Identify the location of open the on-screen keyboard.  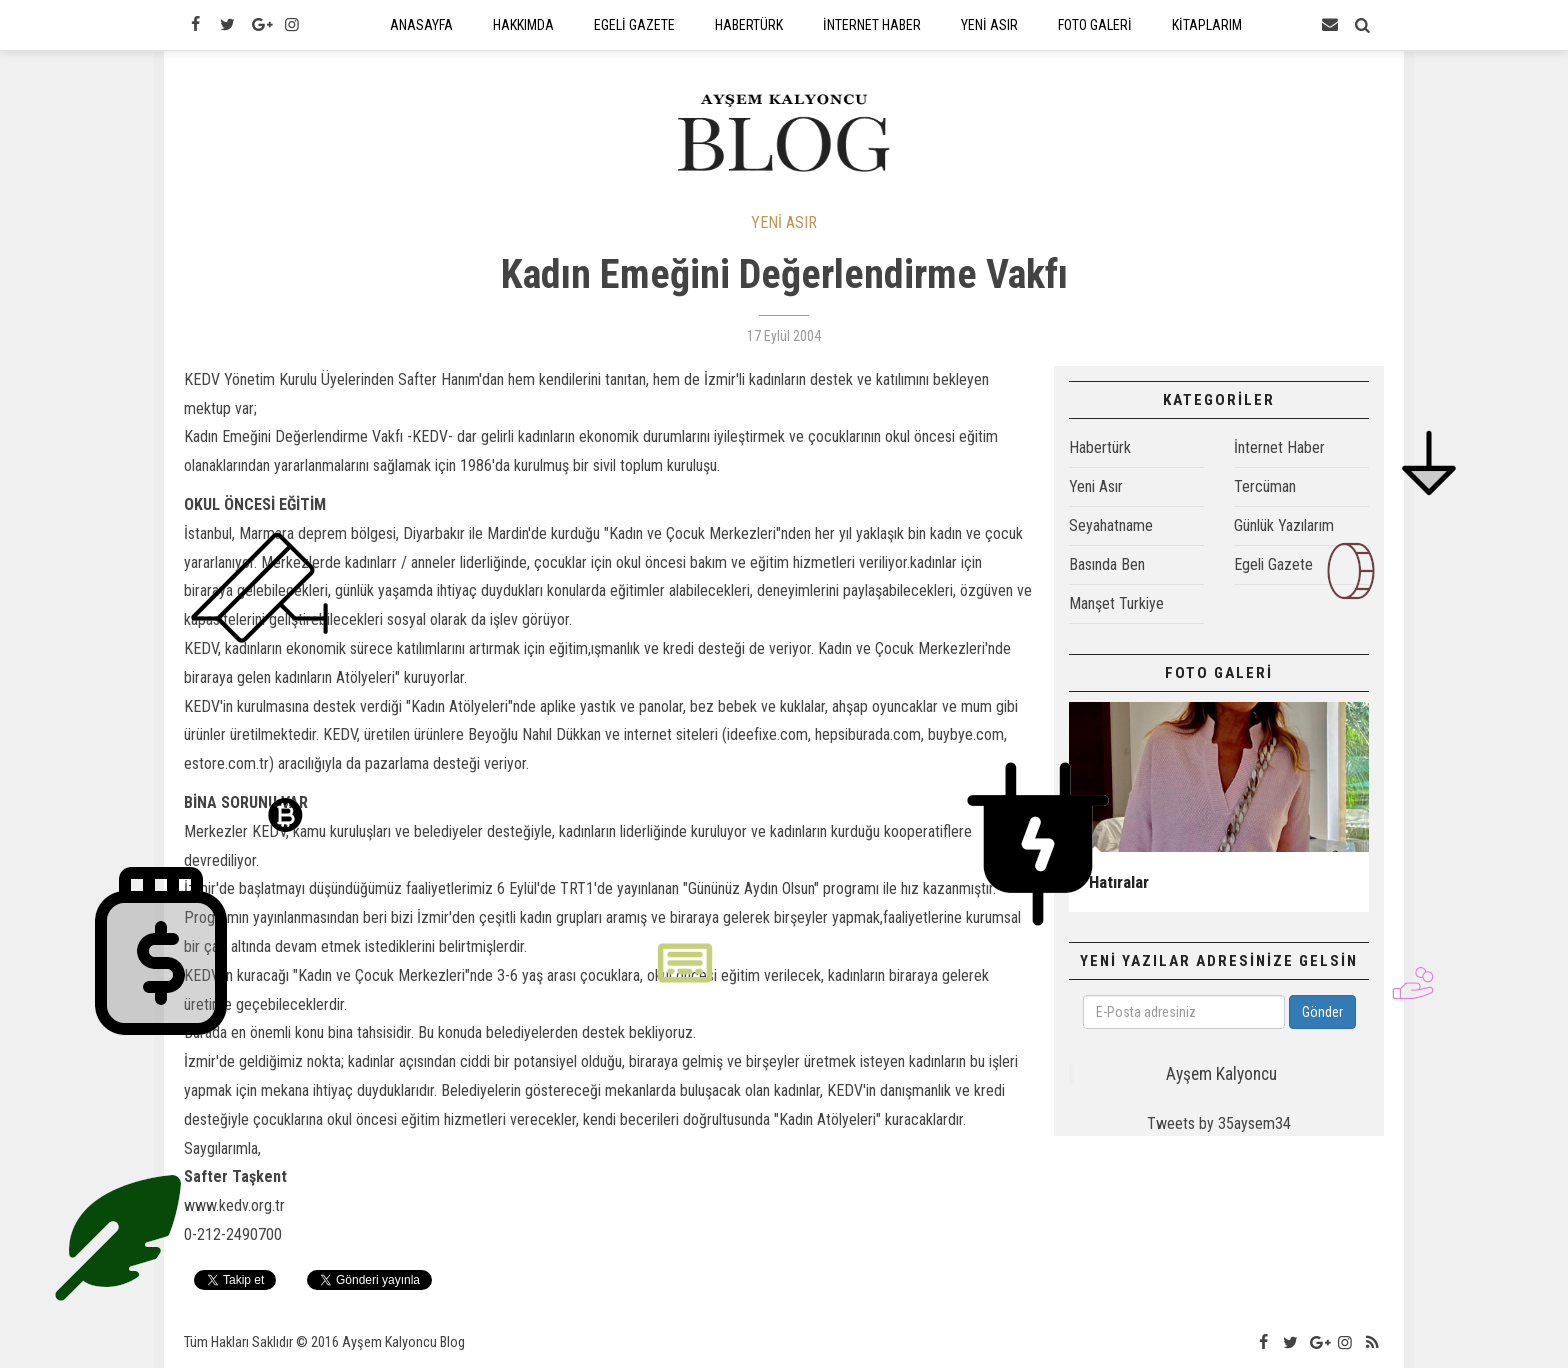
(685, 963).